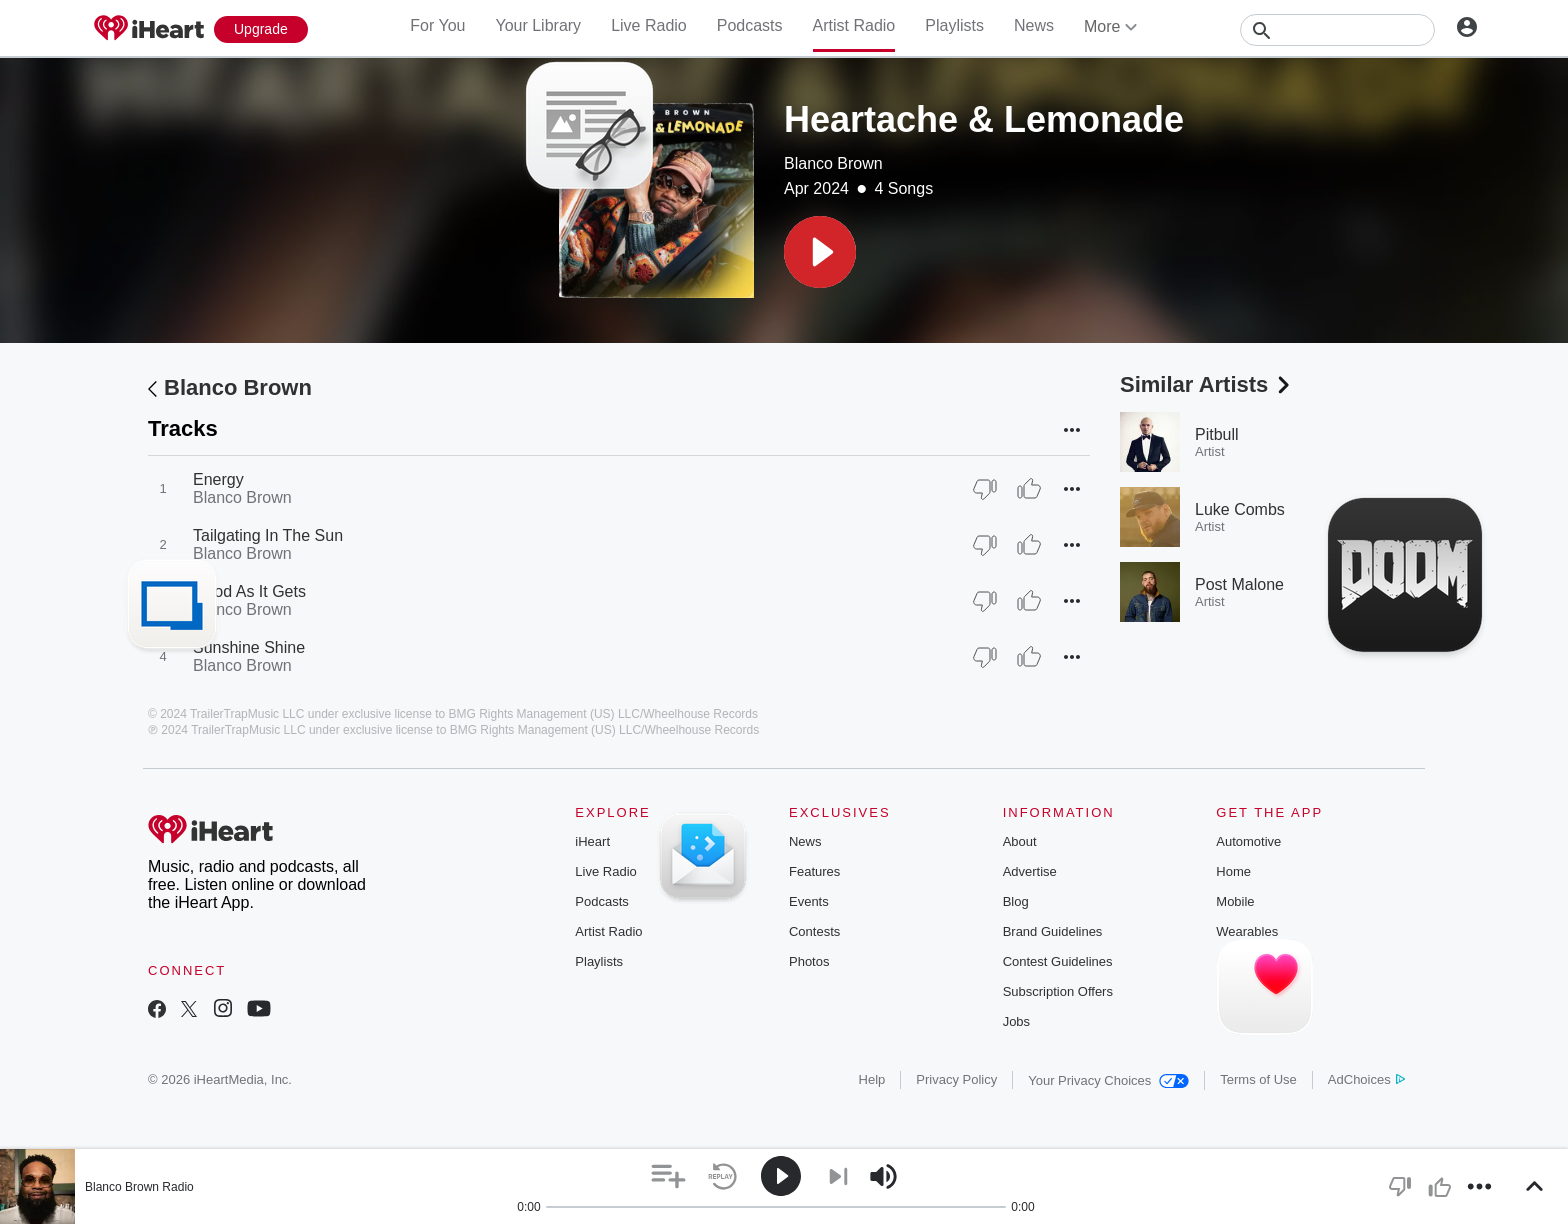 Image resolution: width=1568 pixels, height=1224 pixels. What do you see at coordinates (1405, 575) in the screenshot?
I see `launch DOOM (2016) game` at bounding box center [1405, 575].